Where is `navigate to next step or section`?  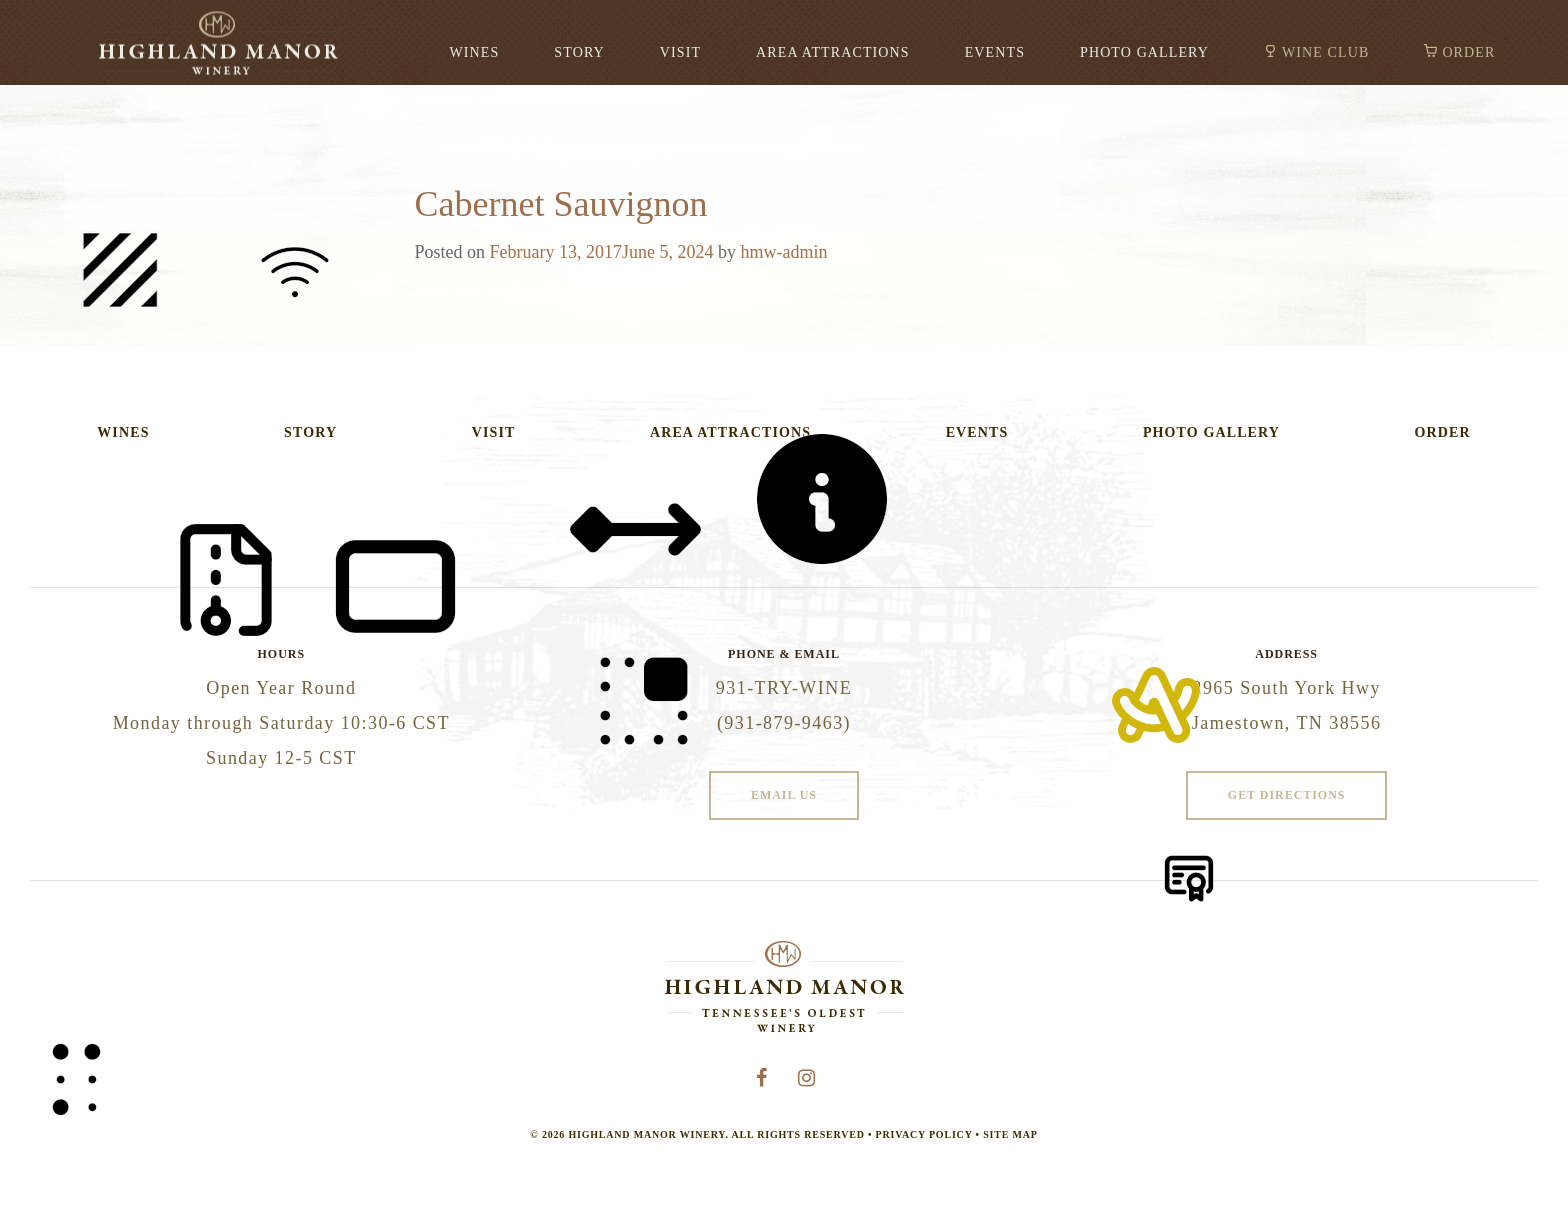
navigate to next step or section is located at coordinates (635, 529).